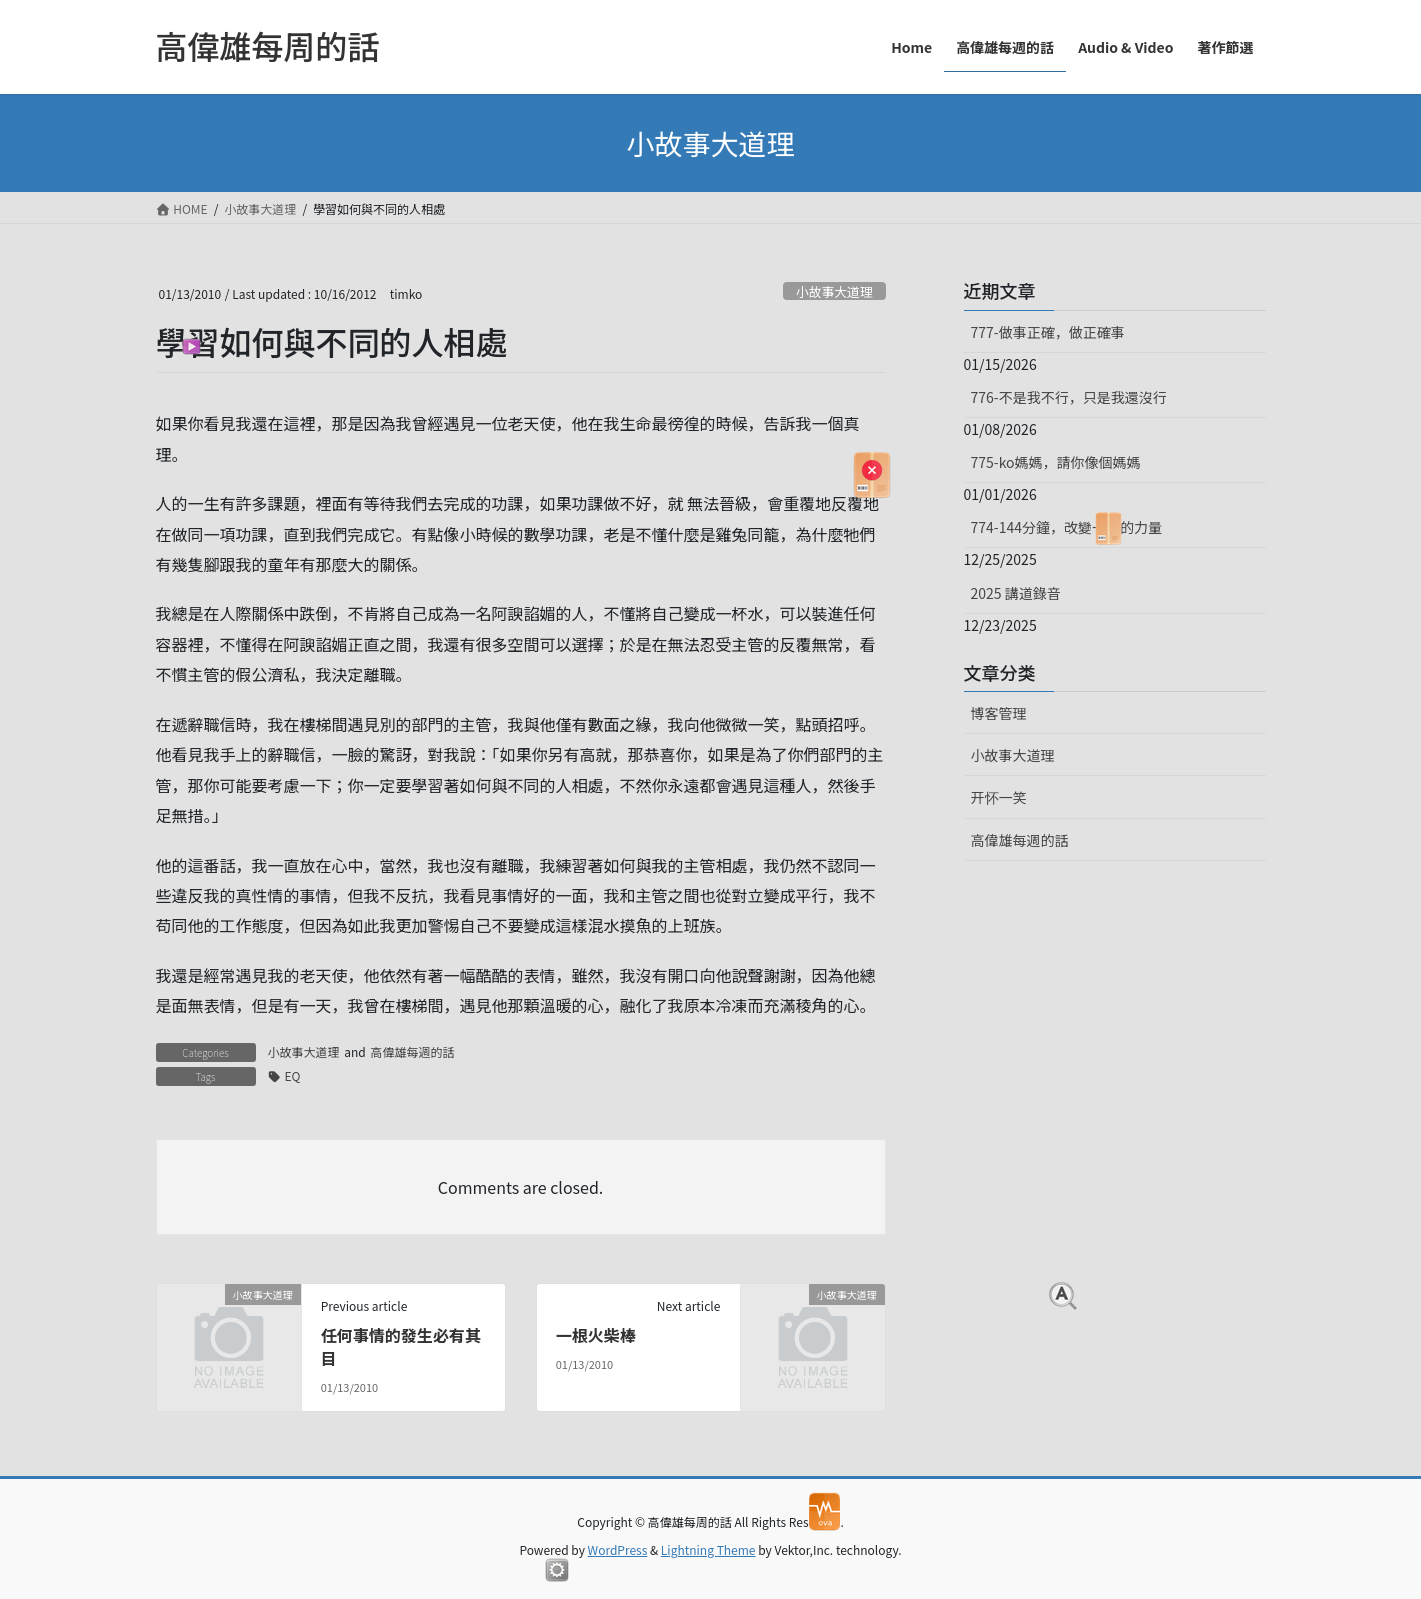  What do you see at coordinates (1063, 1296) in the screenshot?
I see `search for text or content` at bounding box center [1063, 1296].